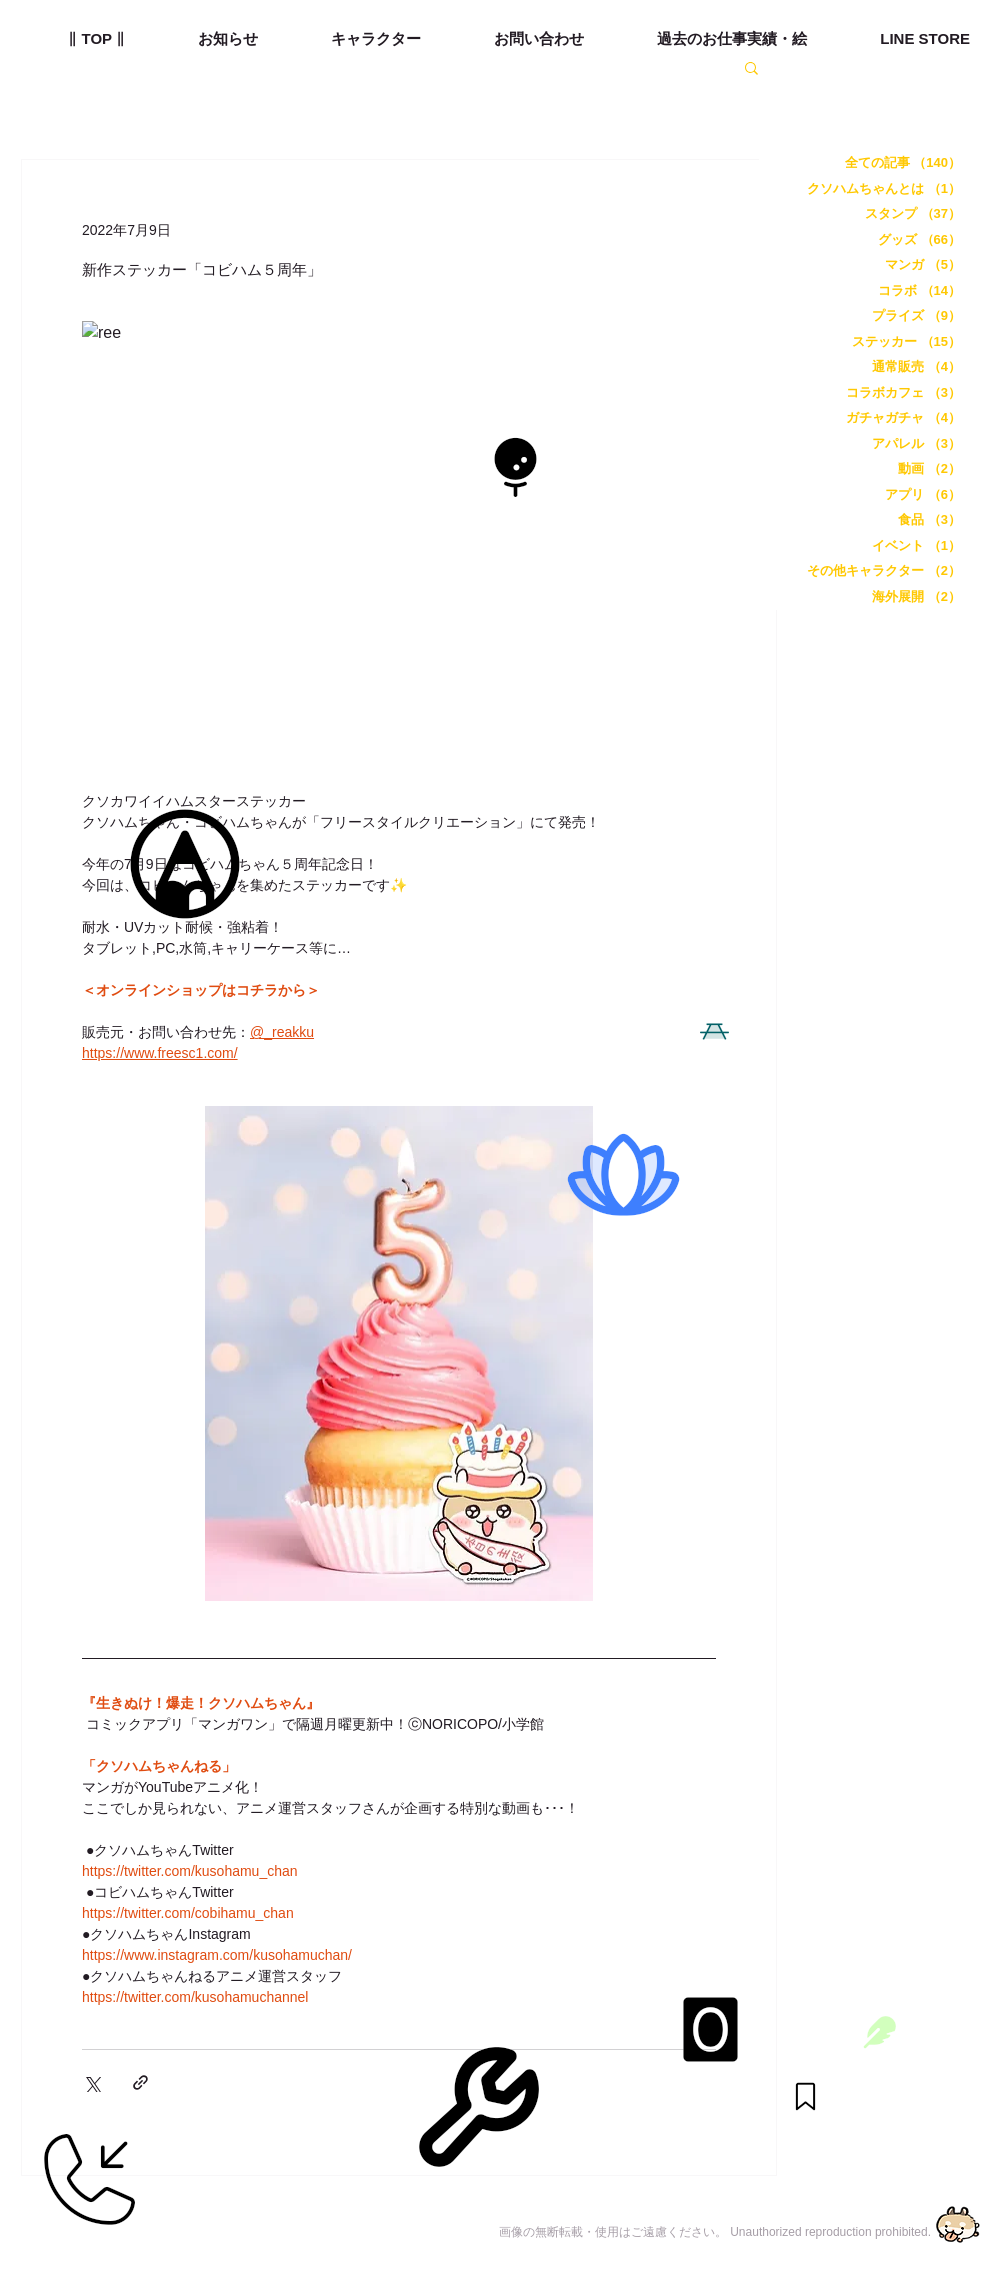 The width and height of the screenshot is (982, 2288). What do you see at coordinates (515, 466) in the screenshot?
I see `access golf or sports-related features` at bounding box center [515, 466].